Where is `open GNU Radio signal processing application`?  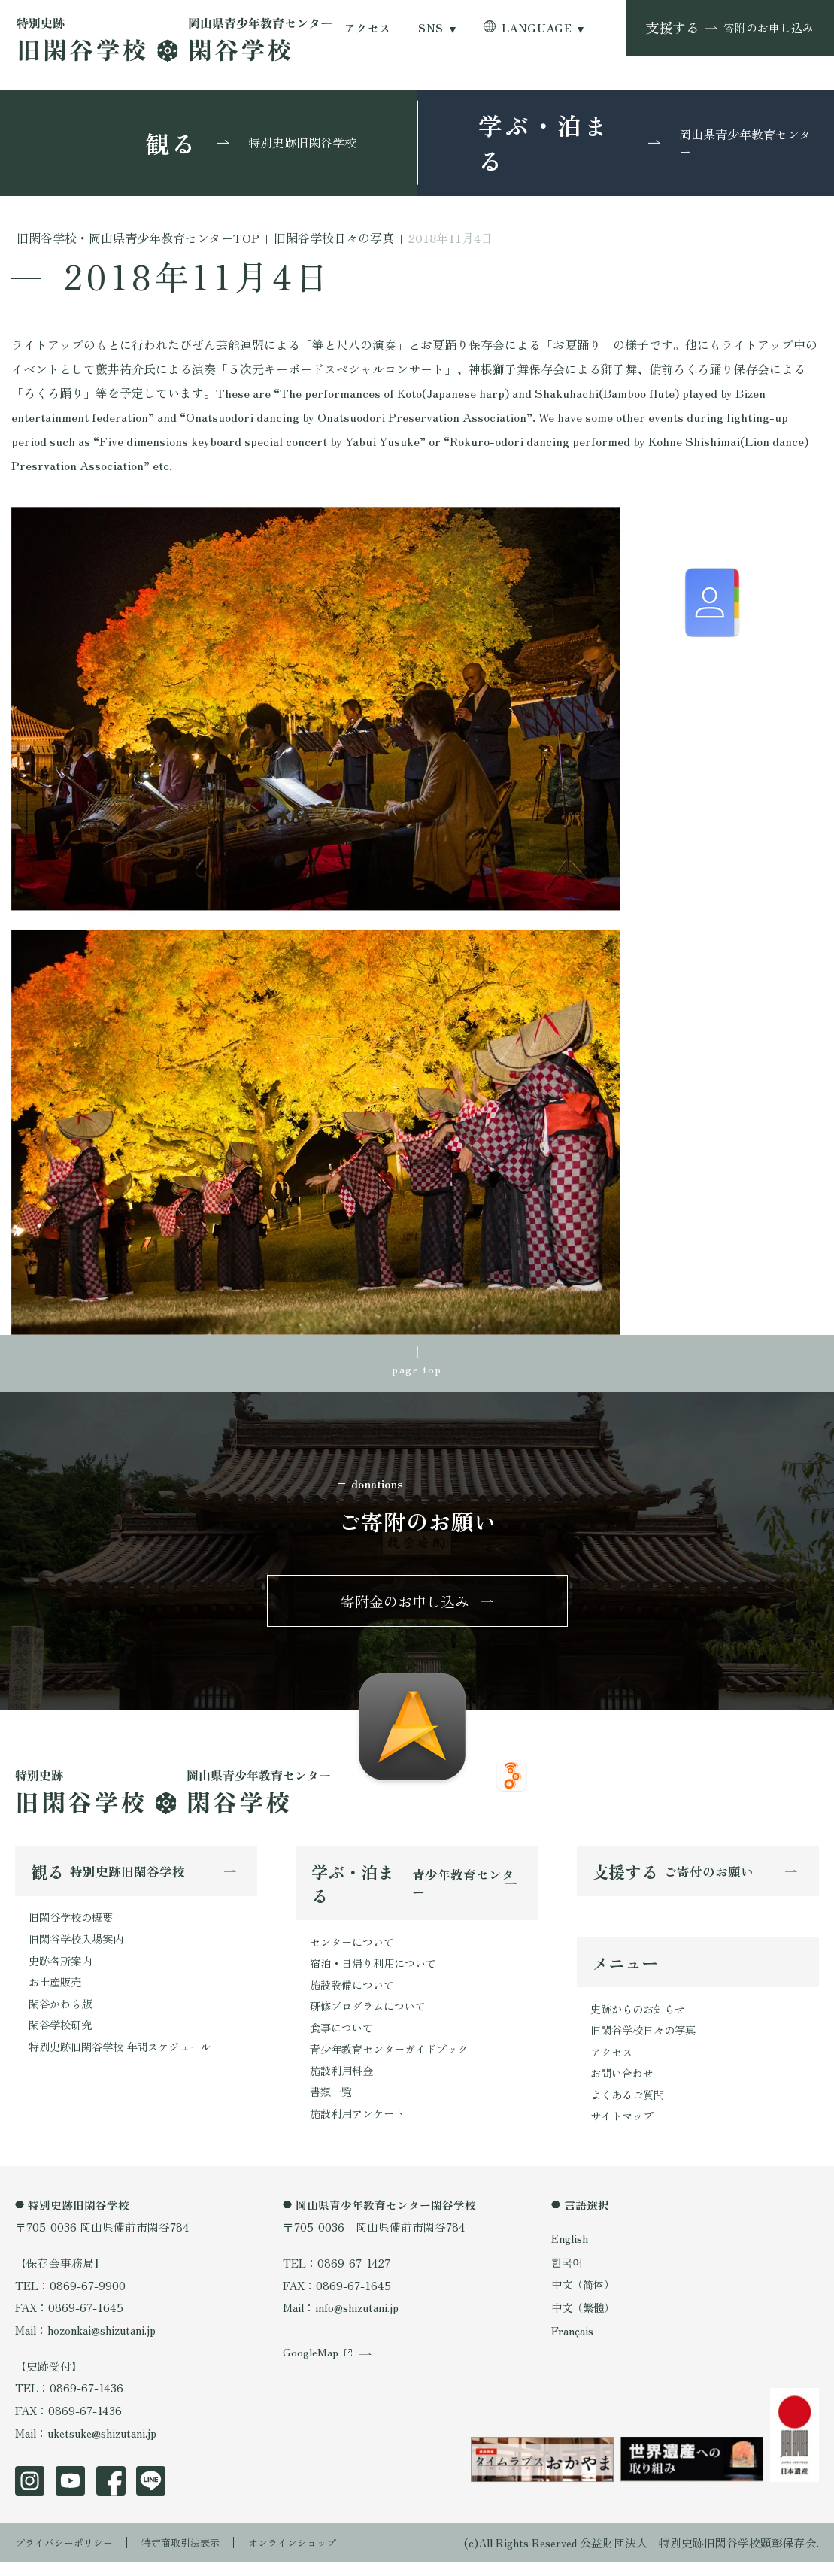 open GNU Radio signal processing application is located at coordinates (511, 1776).